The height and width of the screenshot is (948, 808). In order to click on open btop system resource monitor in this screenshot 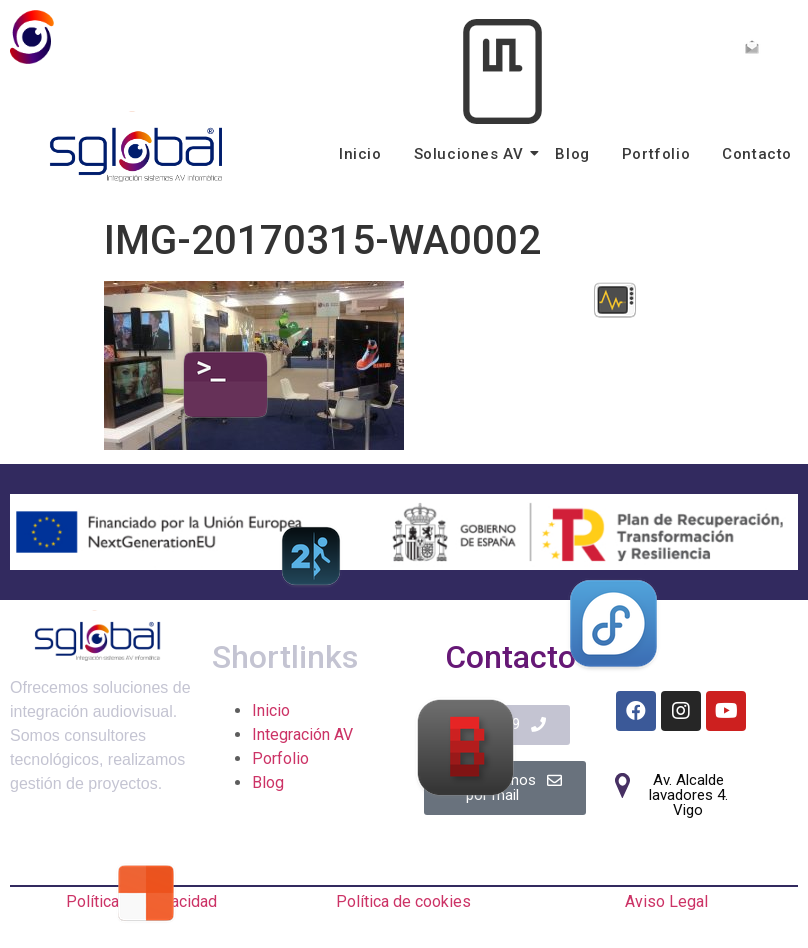, I will do `click(465, 747)`.